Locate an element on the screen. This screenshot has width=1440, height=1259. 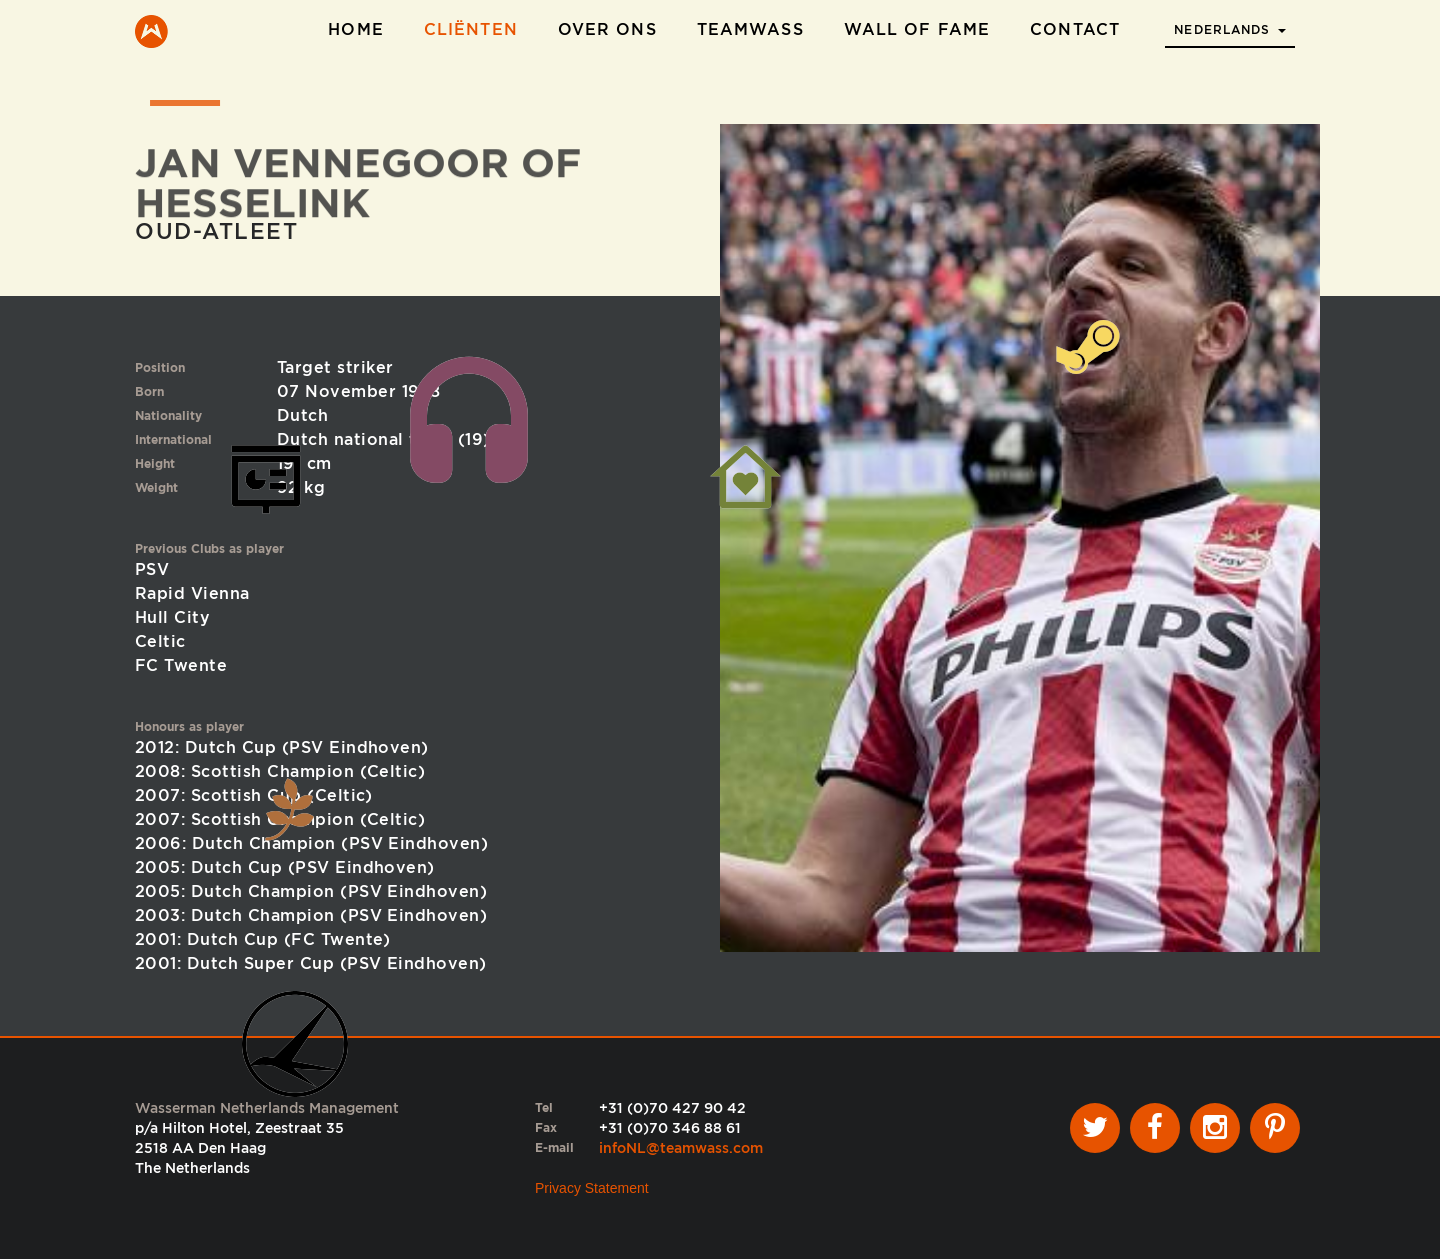
pagelines brand logo is located at coordinates (289, 809).